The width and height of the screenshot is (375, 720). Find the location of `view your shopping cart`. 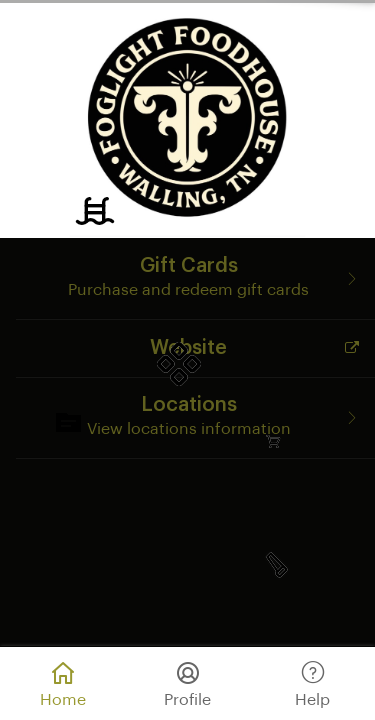

view your shopping cart is located at coordinates (273, 441).